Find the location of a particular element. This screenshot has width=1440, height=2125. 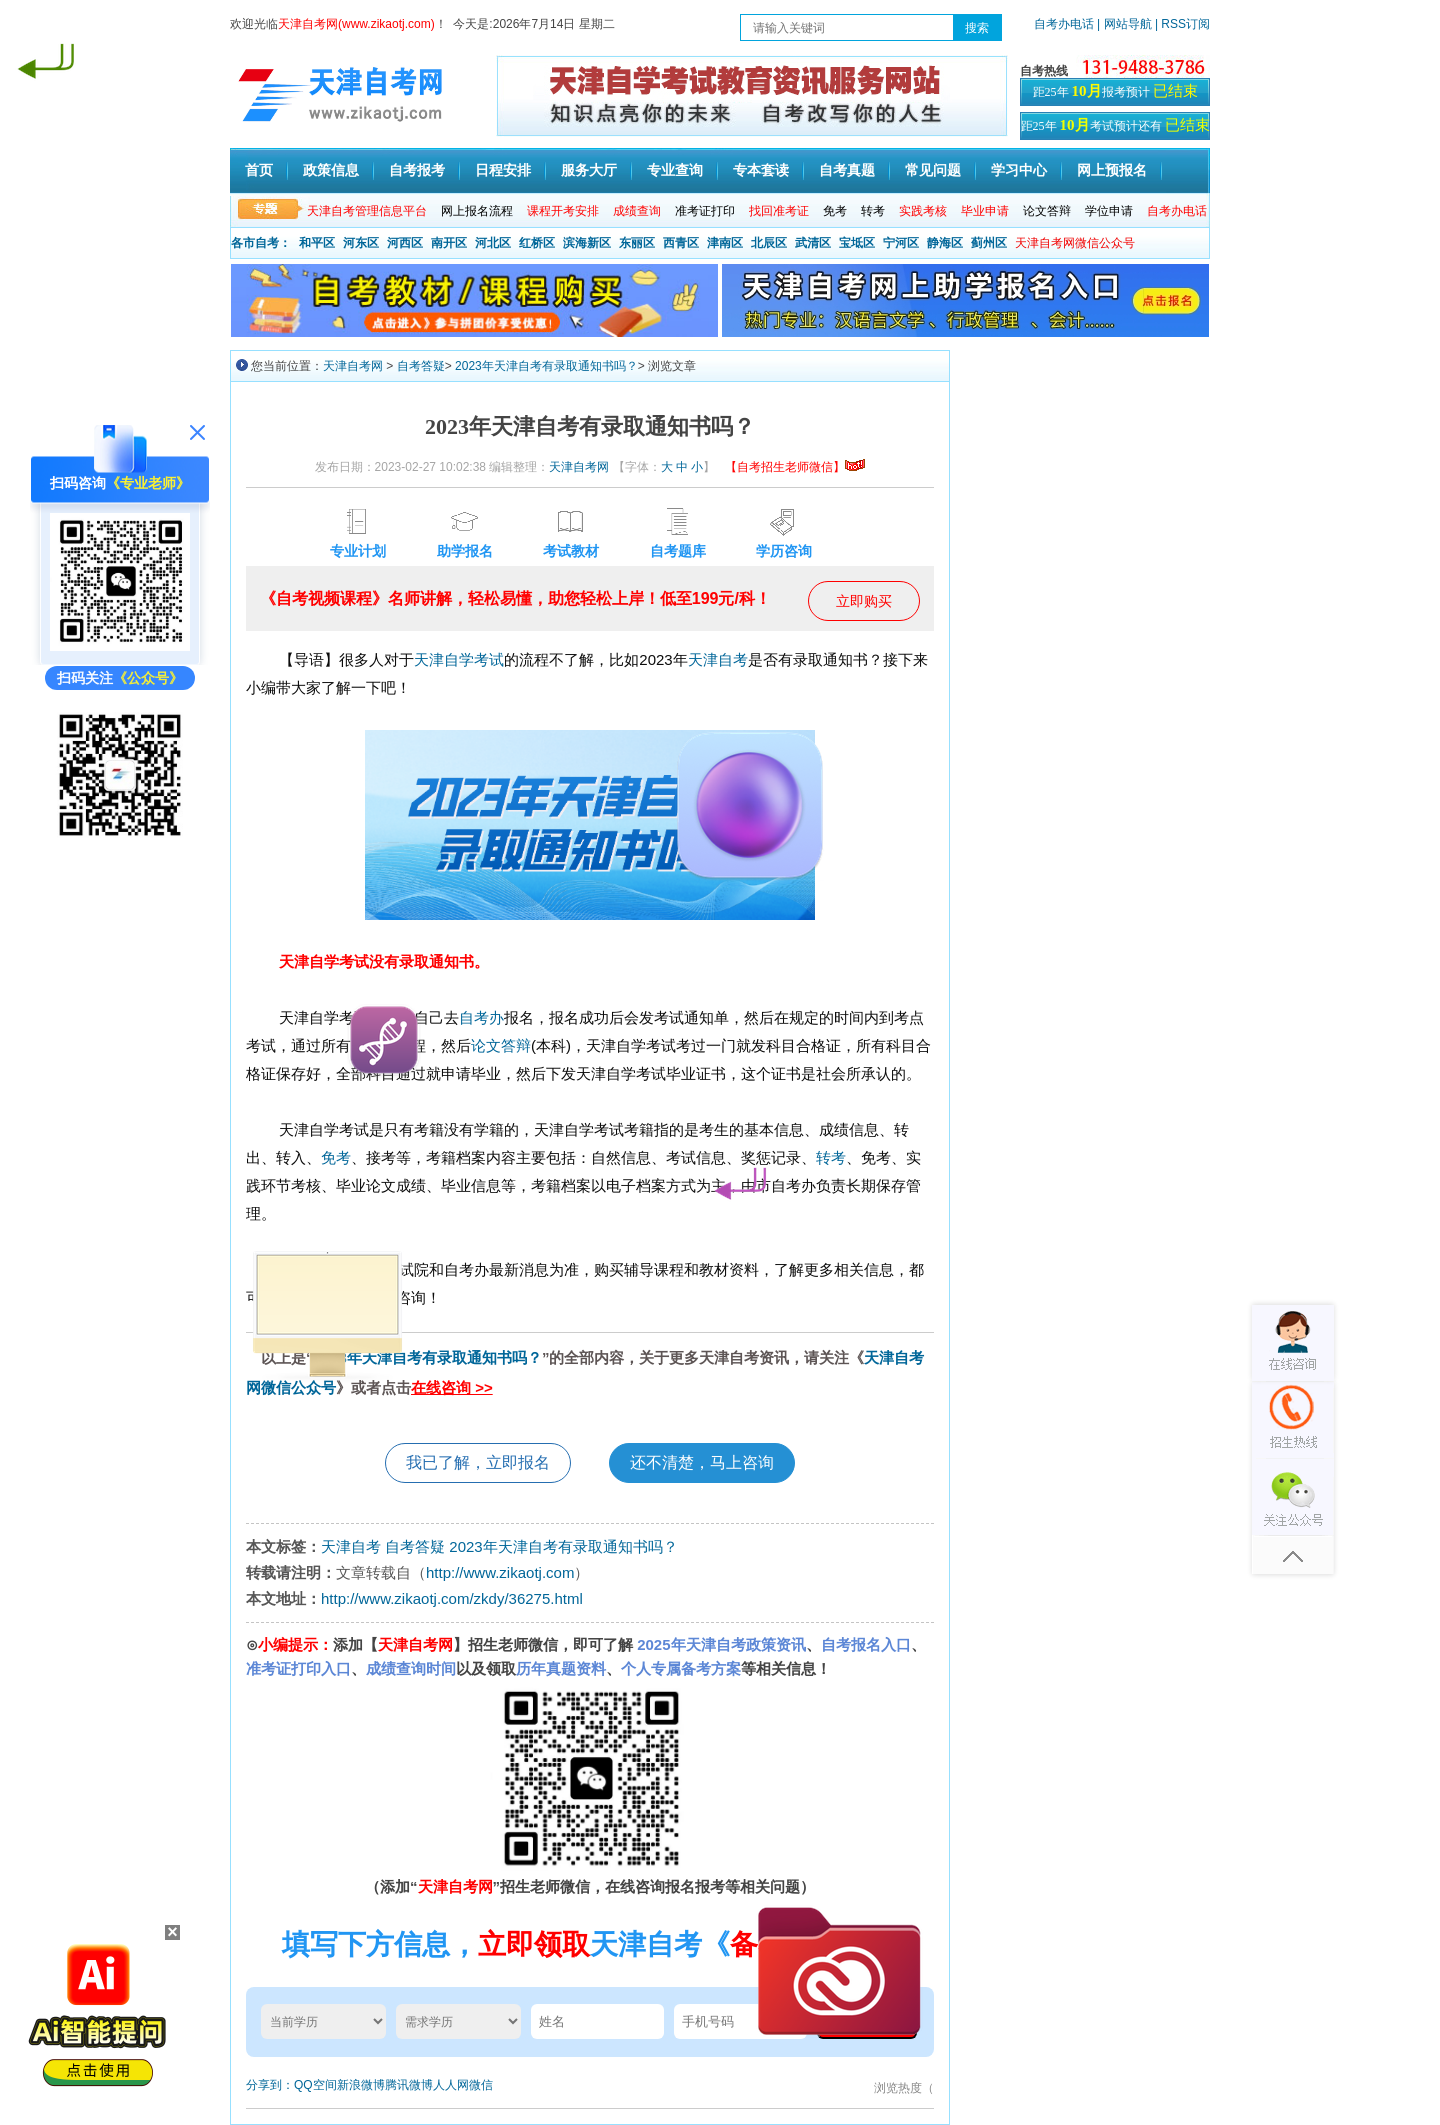

open education and science apps category is located at coordinates (384, 1041).